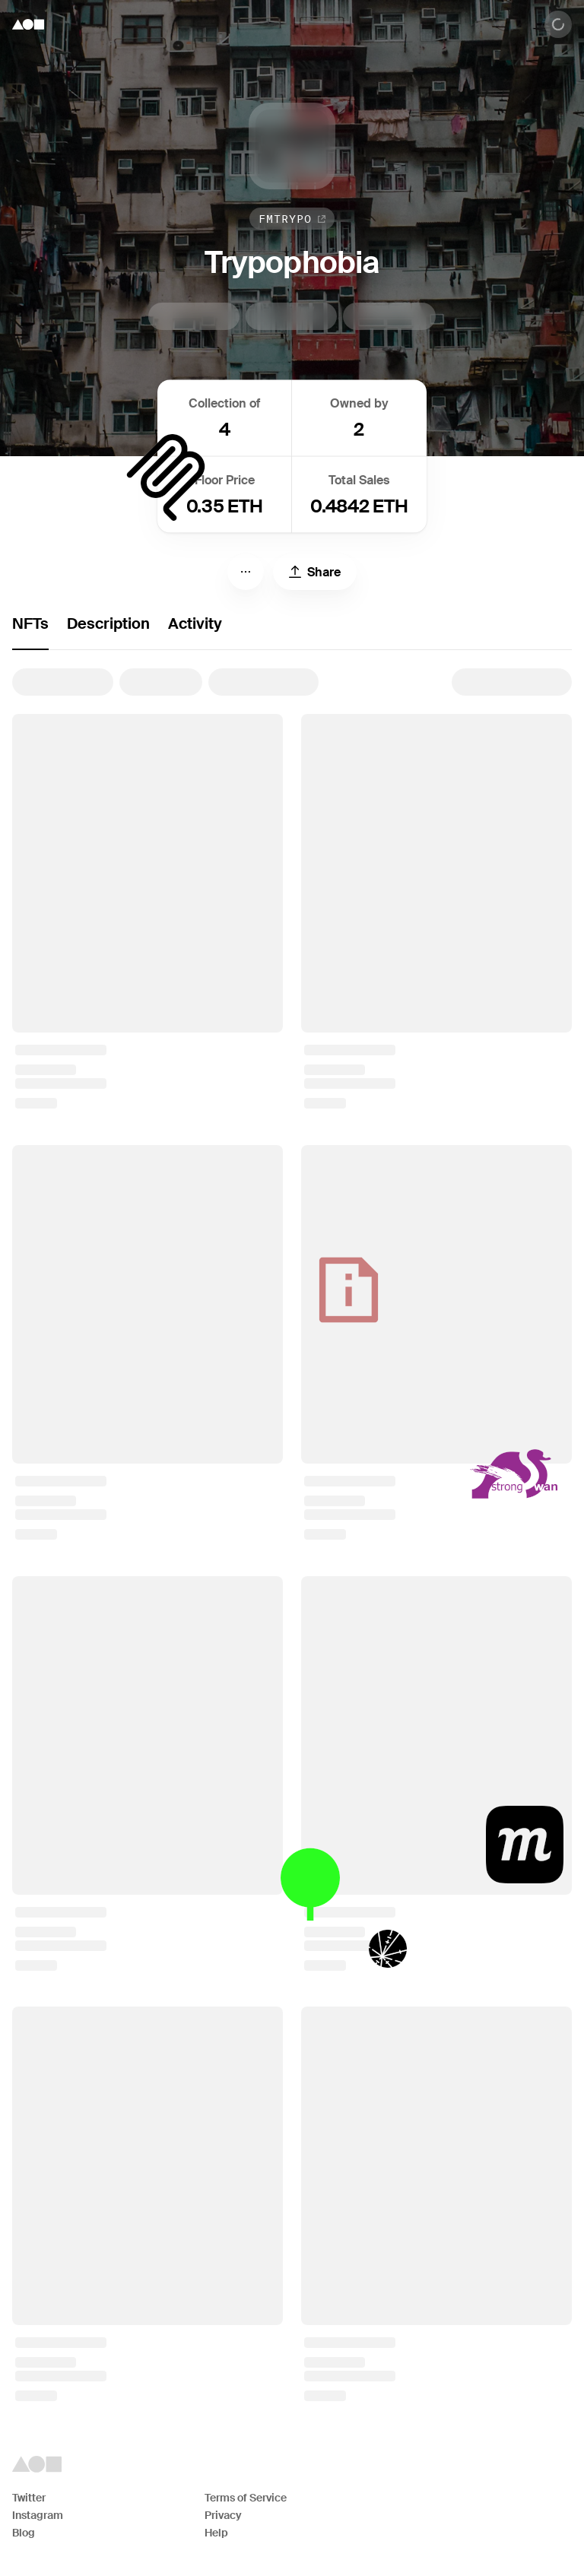 This screenshot has width=584, height=2576. I want to click on mark a location on the map, so click(310, 1881).